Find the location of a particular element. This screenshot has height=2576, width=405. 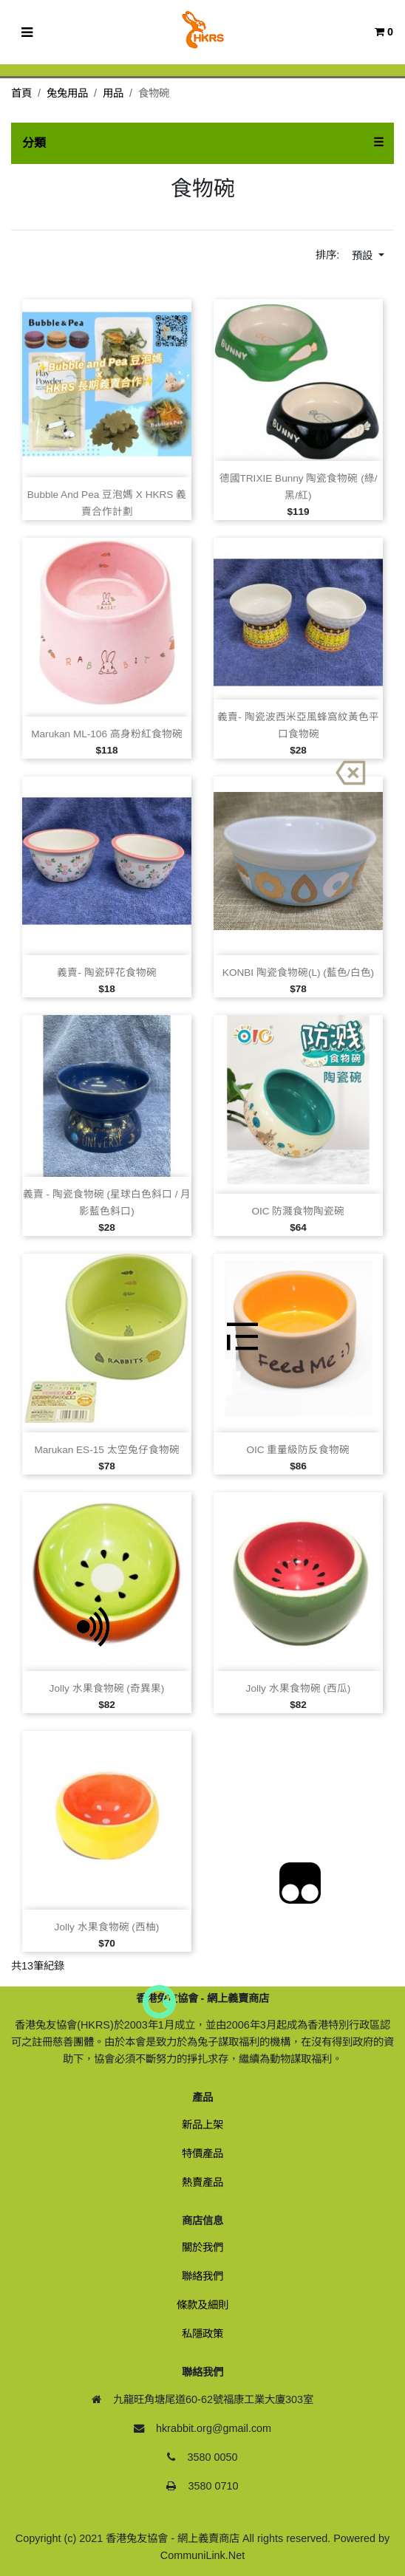

visit wikiquote website is located at coordinates (93, 1627).